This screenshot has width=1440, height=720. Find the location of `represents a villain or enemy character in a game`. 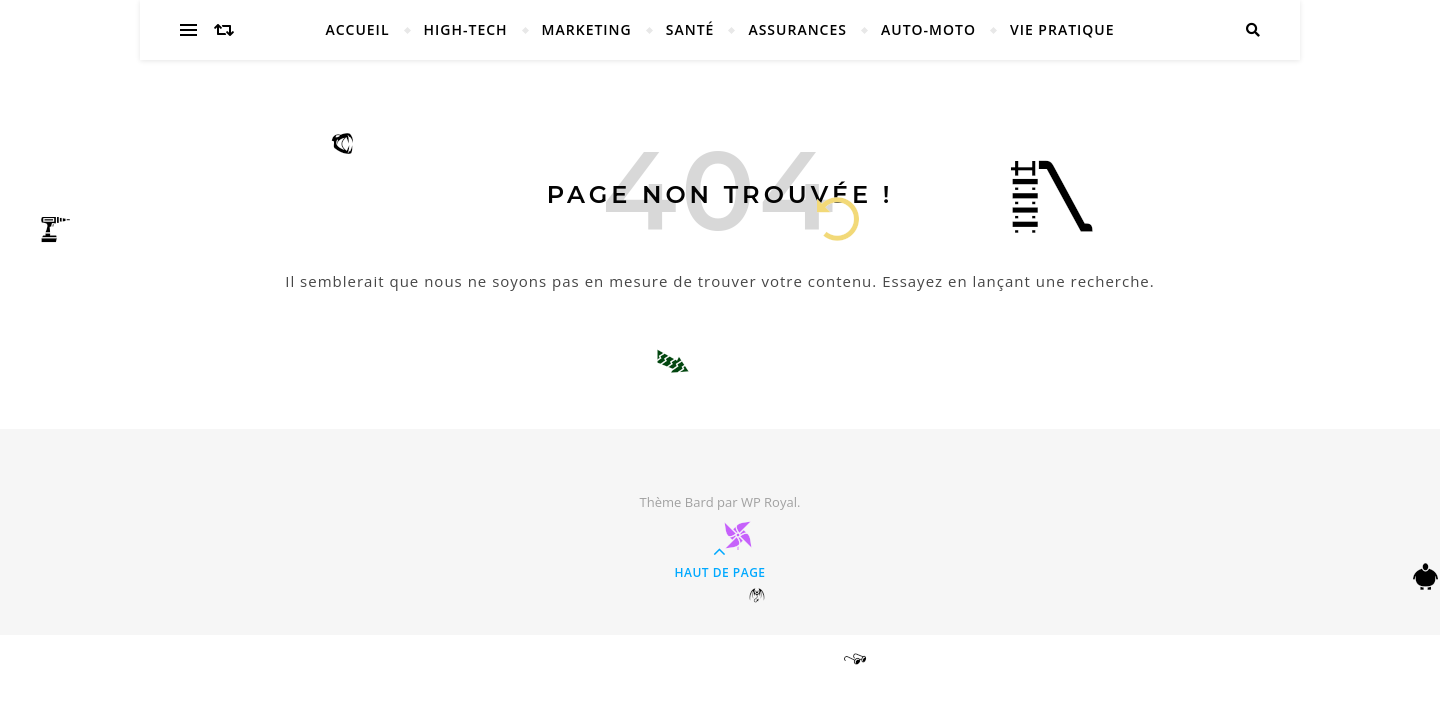

represents a villain or enemy character in a game is located at coordinates (757, 595).